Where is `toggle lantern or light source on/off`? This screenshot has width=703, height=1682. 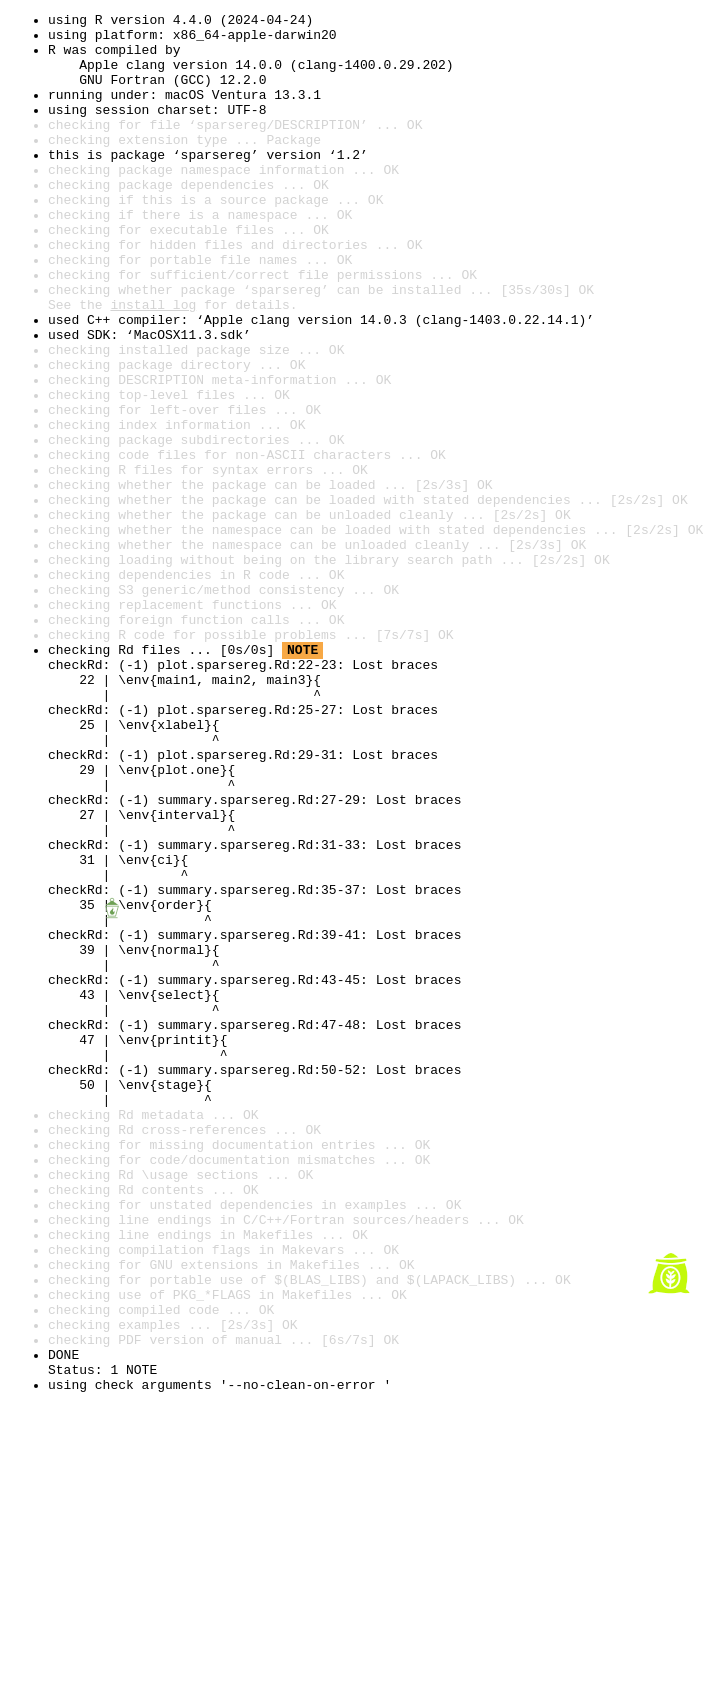 toggle lantern or light source on/off is located at coordinates (112, 908).